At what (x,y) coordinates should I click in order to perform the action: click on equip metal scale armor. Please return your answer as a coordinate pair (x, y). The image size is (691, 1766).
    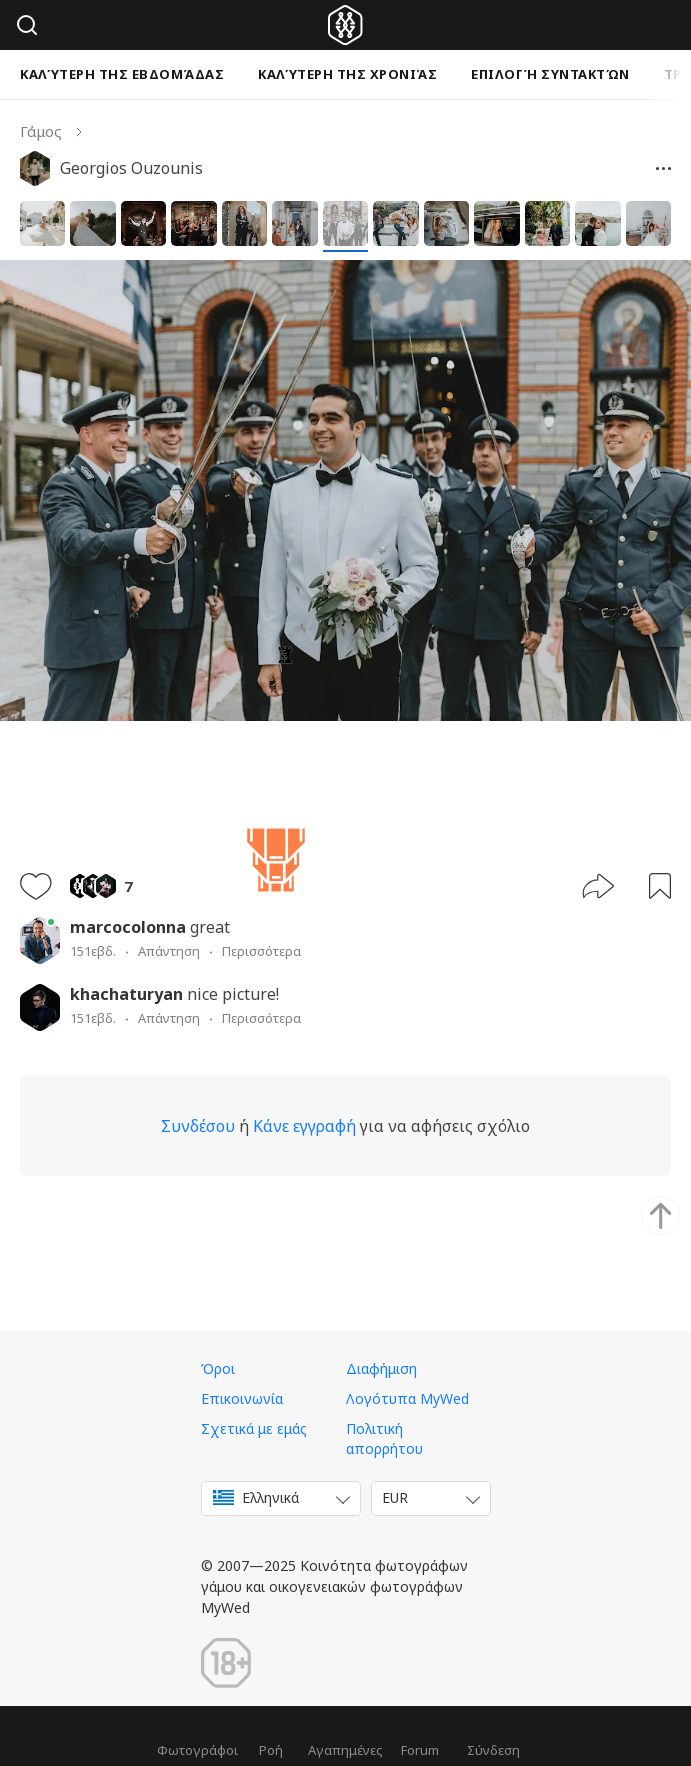
    Looking at the image, I should click on (276, 860).